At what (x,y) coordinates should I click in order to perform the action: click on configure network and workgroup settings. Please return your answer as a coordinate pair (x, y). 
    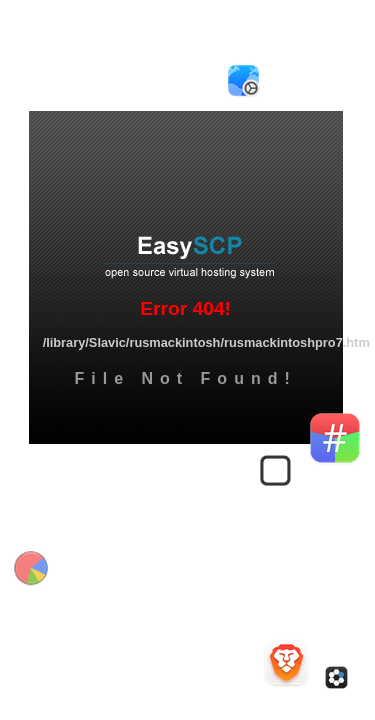
    Looking at the image, I should click on (243, 80).